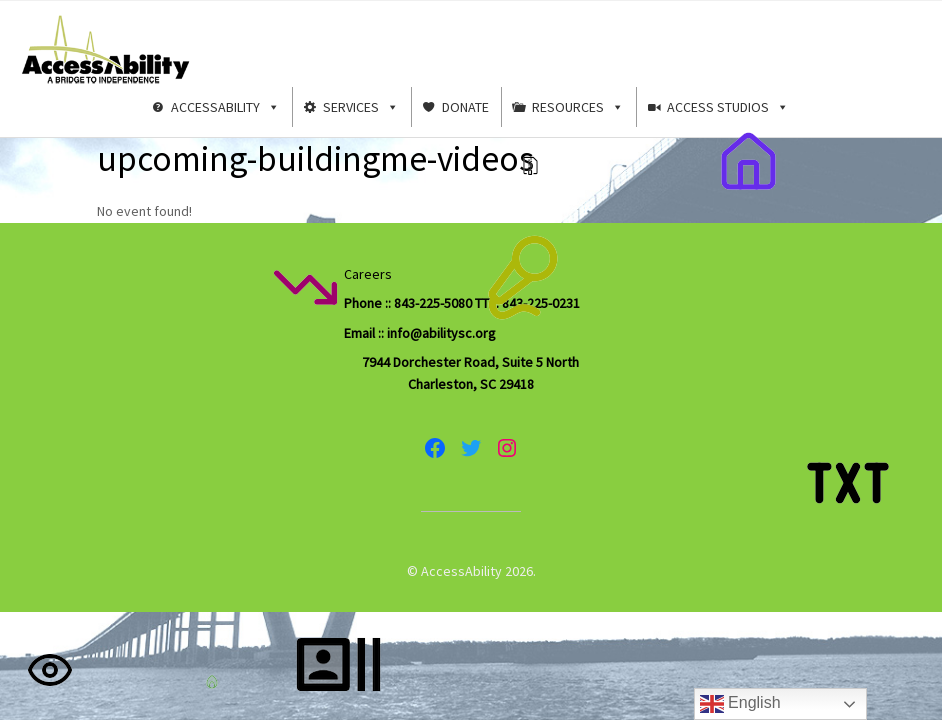 The image size is (942, 720). Describe the element at coordinates (748, 162) in the screenshot. I see `navigate to home screen` at that location.